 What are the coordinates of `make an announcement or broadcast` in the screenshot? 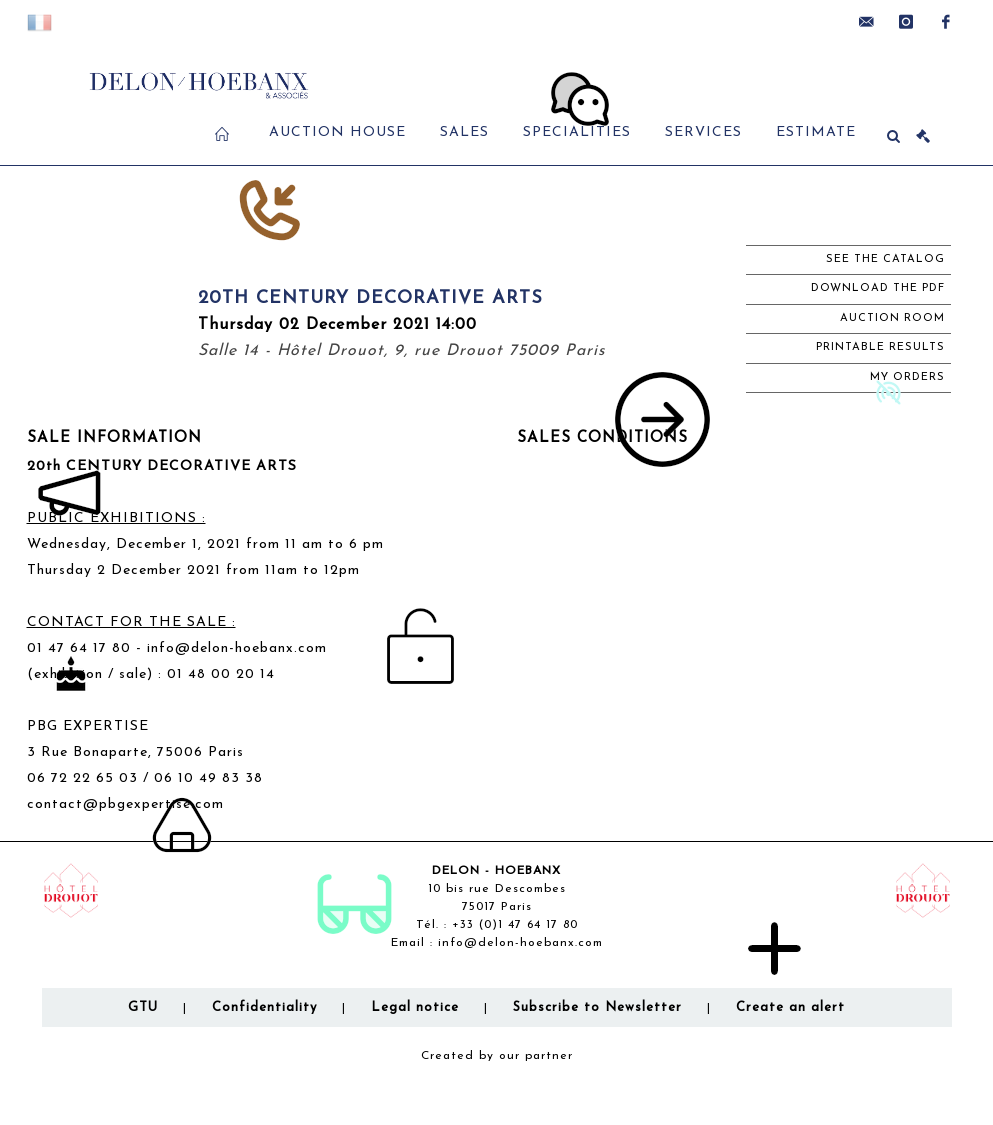 It's located at (68, 492).